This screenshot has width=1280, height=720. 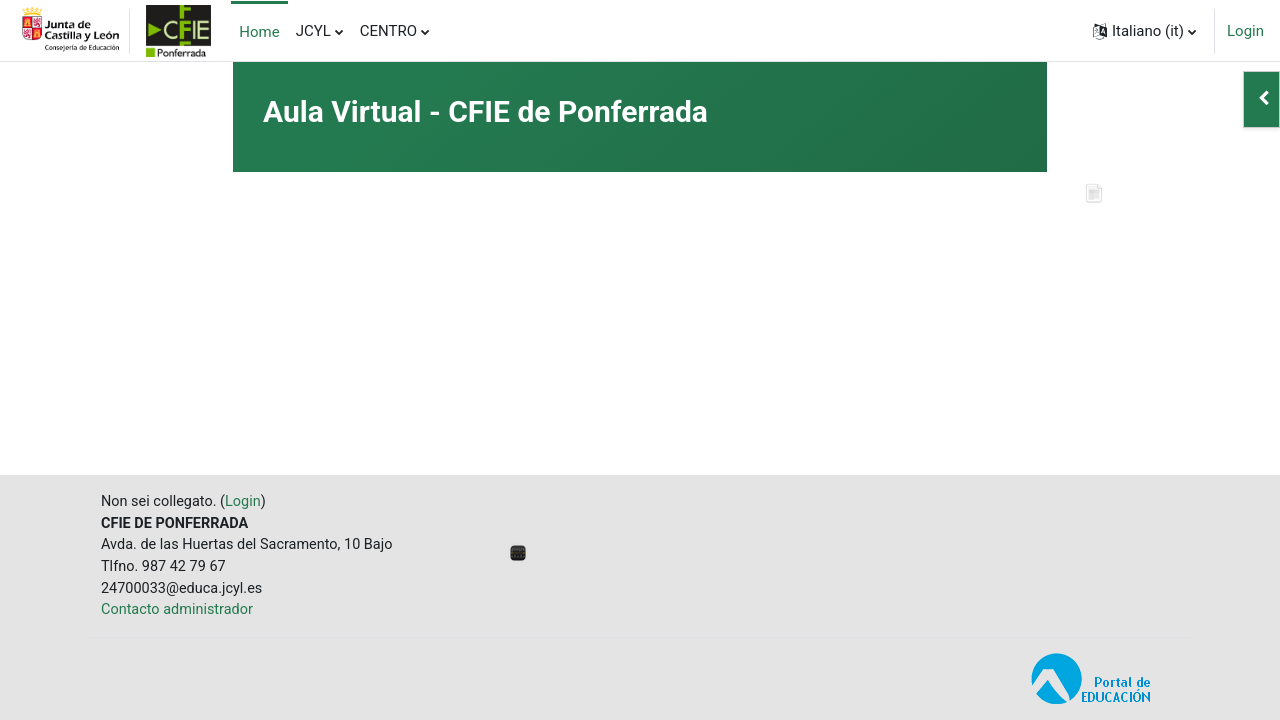 What do you see at coordinates (518, 553) in the screenshot?
I see `open the Measure app` at bounding box center [518, 553].